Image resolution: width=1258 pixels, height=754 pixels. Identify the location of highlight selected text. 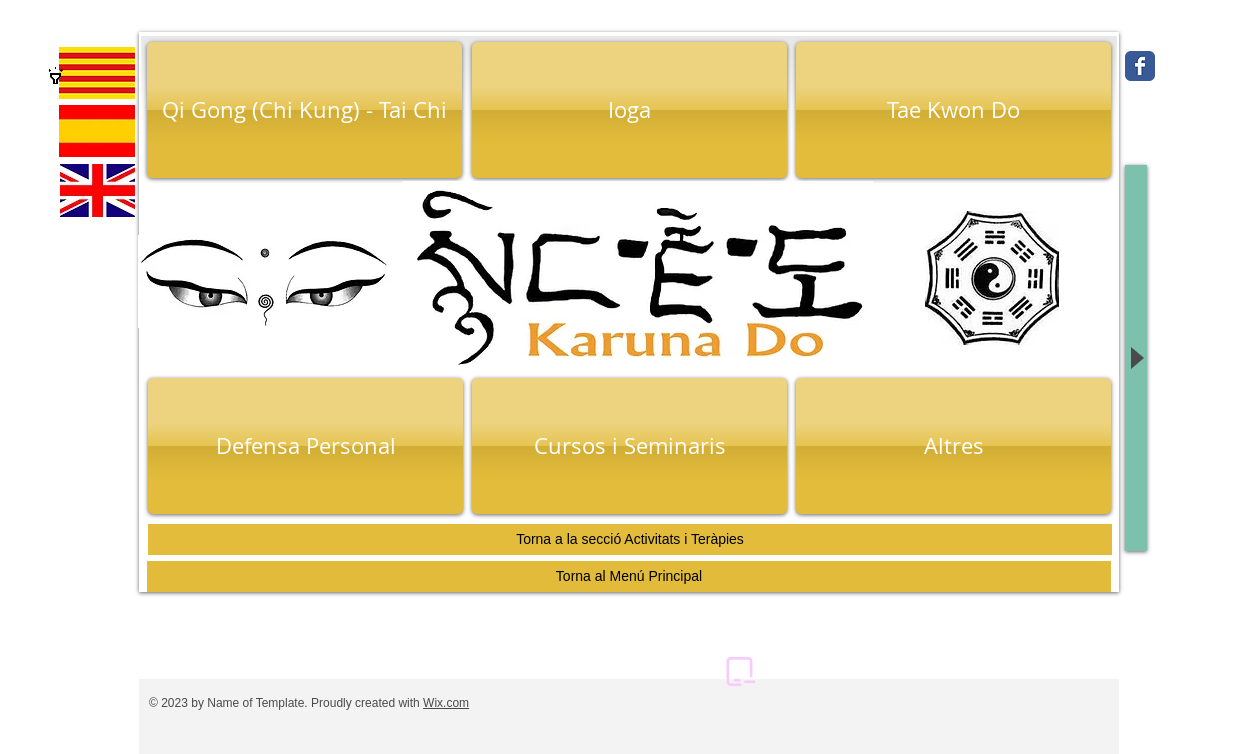
(55, 75).